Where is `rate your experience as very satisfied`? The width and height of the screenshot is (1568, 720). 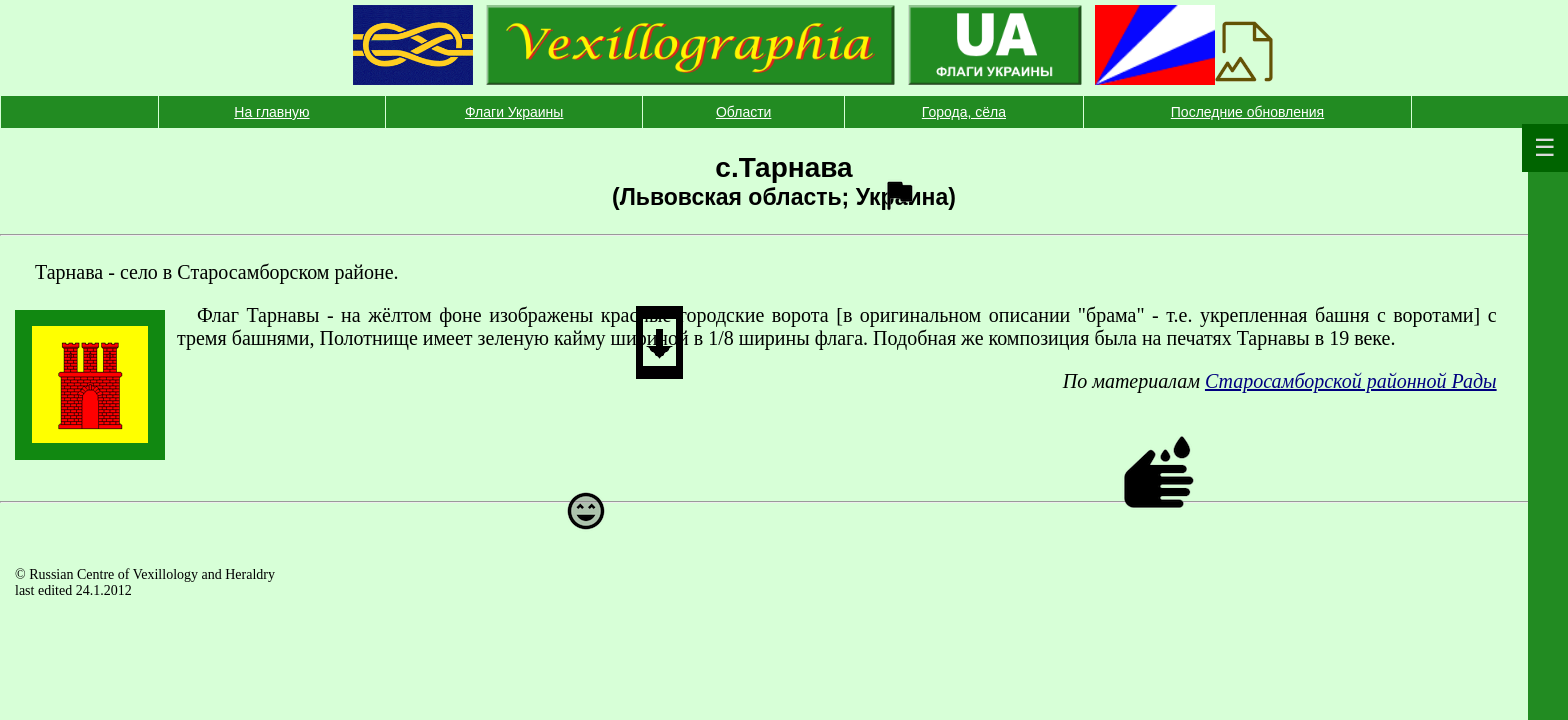
rate your experience as very satisfied is located at coordinates (586, 511).